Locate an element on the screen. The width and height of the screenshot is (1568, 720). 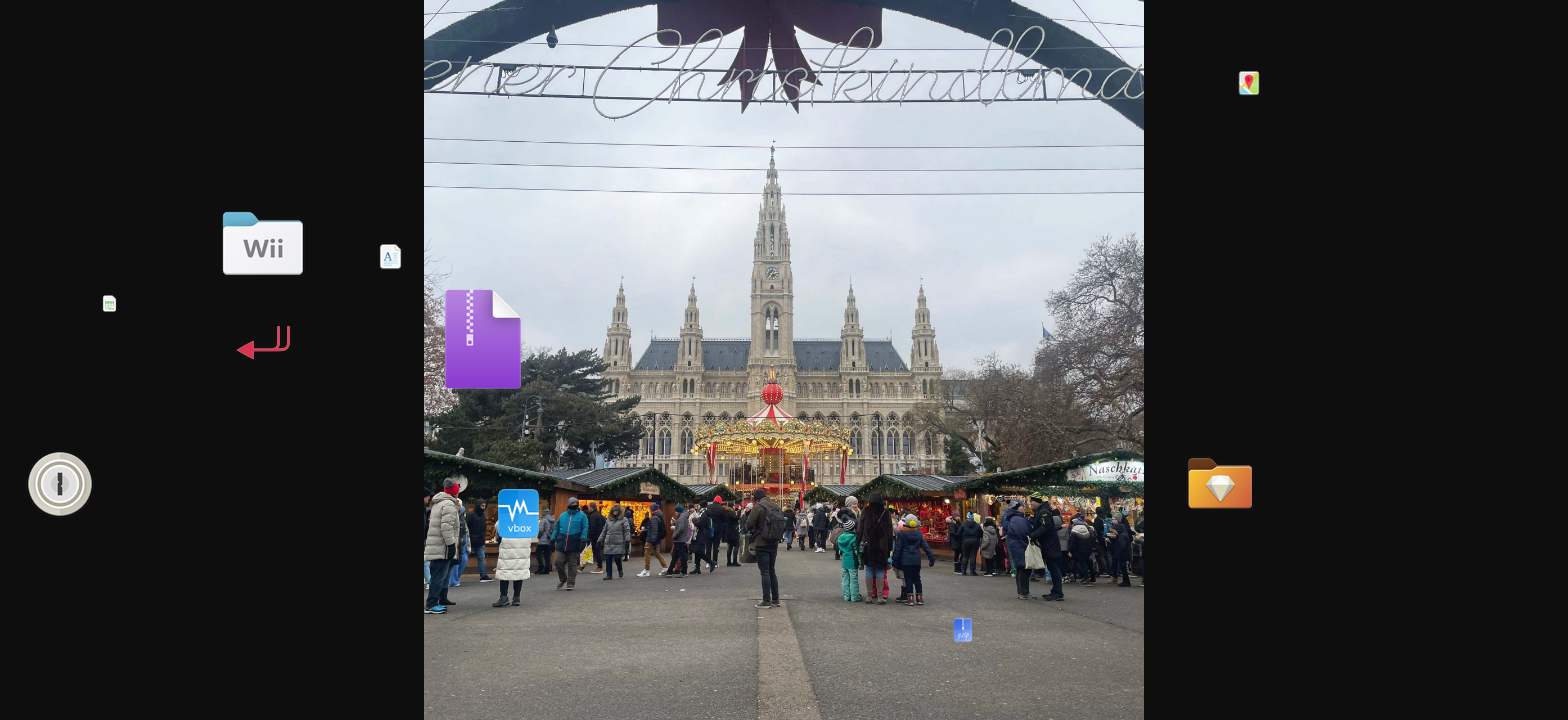
reply to all recipients of an email is located at coordinates (262, 342).